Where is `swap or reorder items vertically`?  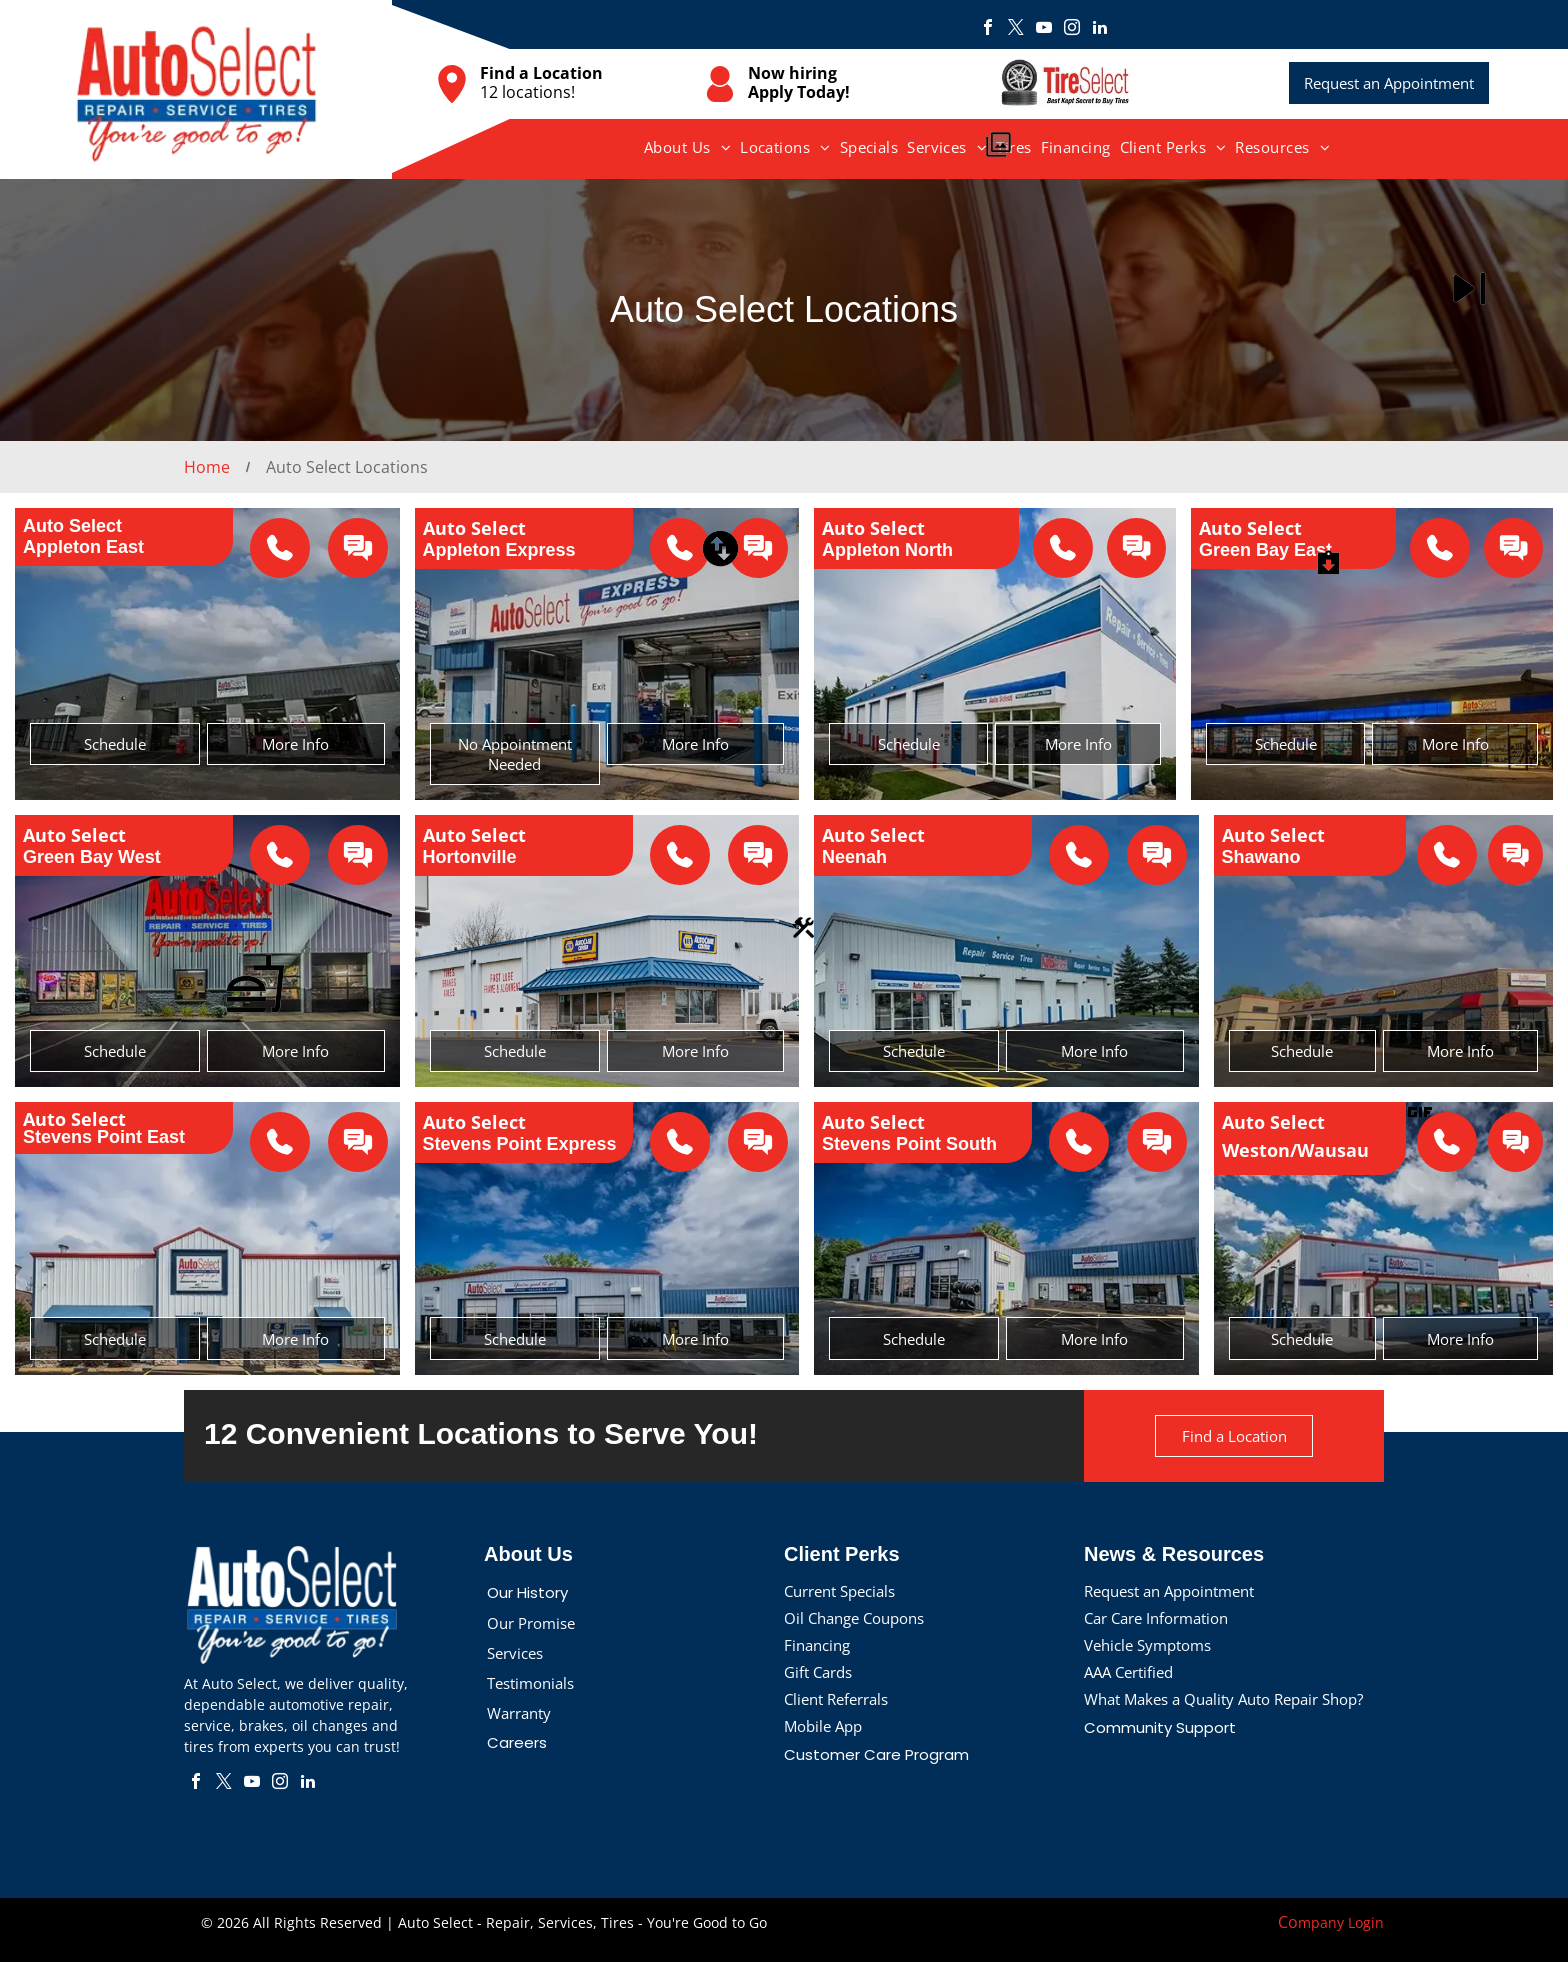
swap or reorder items vertically is located at coordinates (720, 548).